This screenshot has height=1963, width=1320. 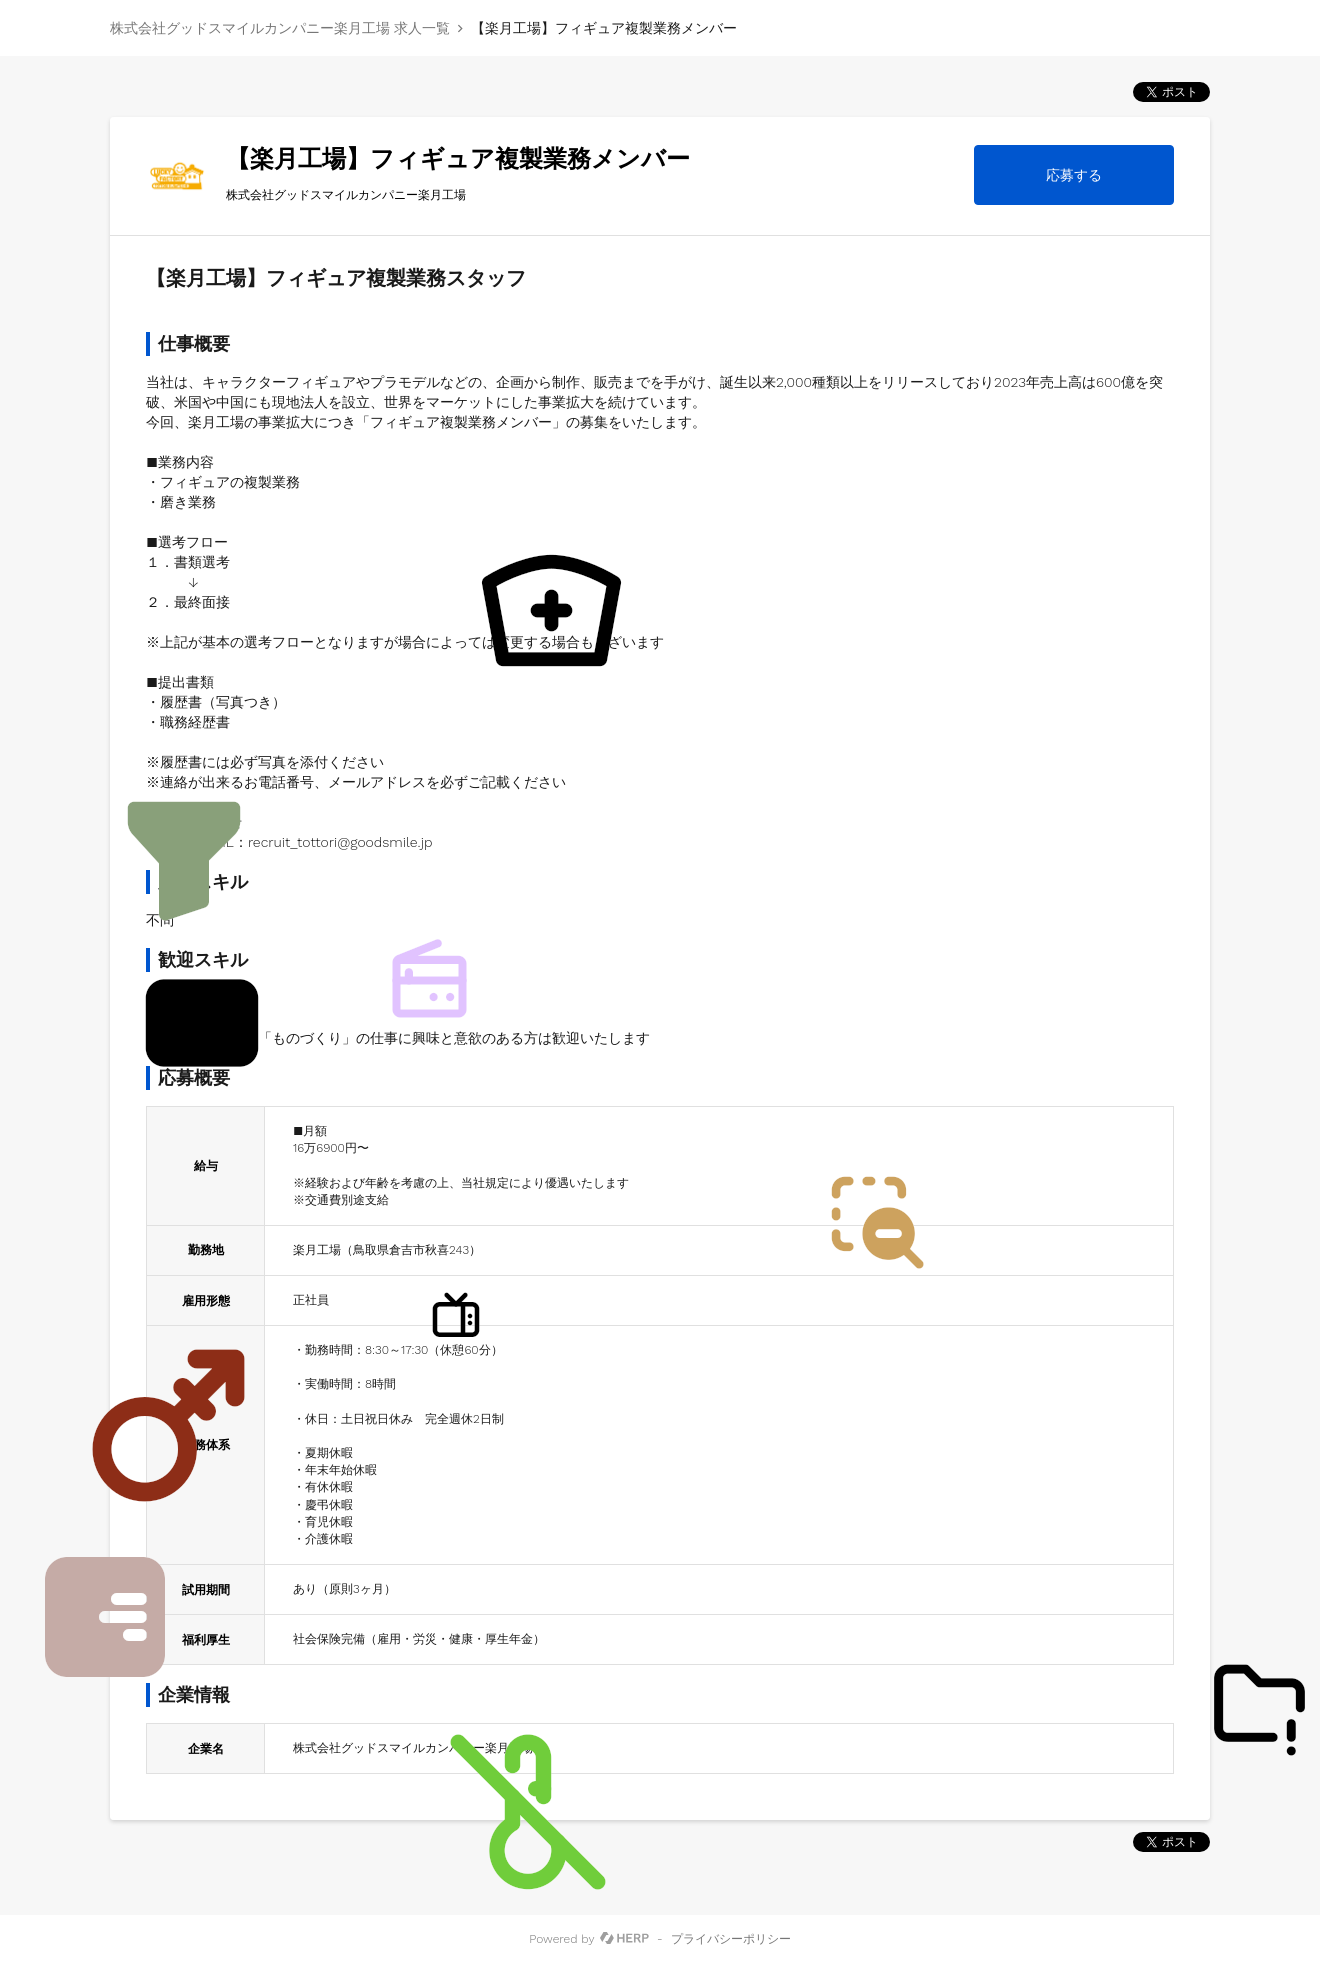 I want to click on temperature monitoring disabled, so click(x=528, y=1812).